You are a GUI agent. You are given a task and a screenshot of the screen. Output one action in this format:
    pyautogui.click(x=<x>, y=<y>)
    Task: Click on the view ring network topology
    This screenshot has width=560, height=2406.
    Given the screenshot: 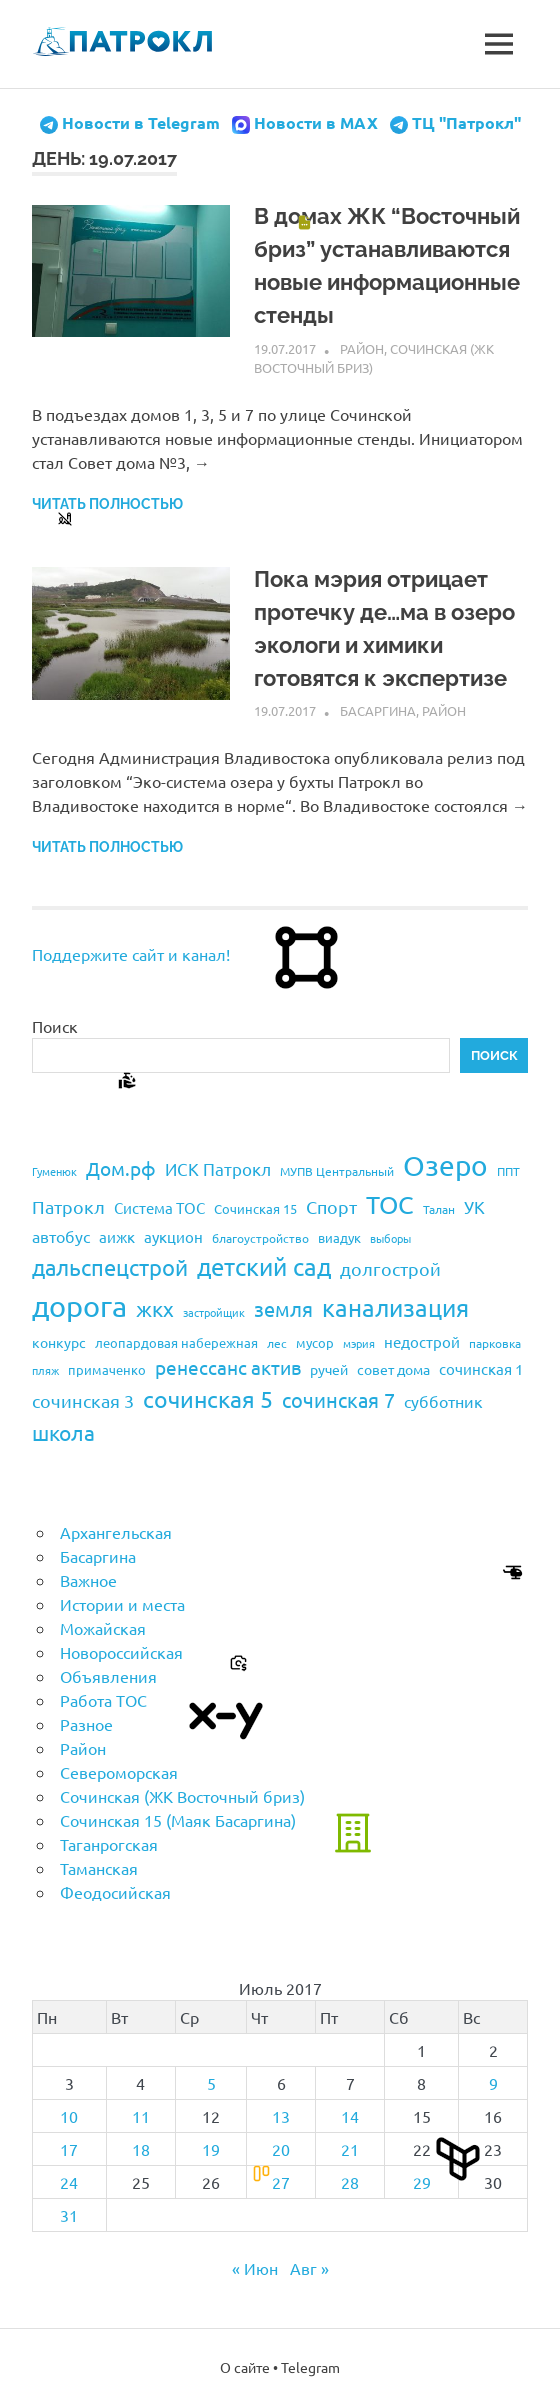 What is the action you would take?
    pyautogui.click(x=306, y=957)
    